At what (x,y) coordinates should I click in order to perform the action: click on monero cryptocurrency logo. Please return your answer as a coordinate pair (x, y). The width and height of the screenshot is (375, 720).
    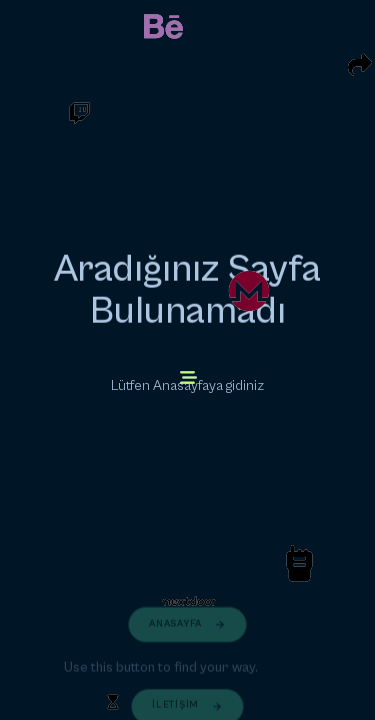
    Looking at the image, I should click on (249, 291).